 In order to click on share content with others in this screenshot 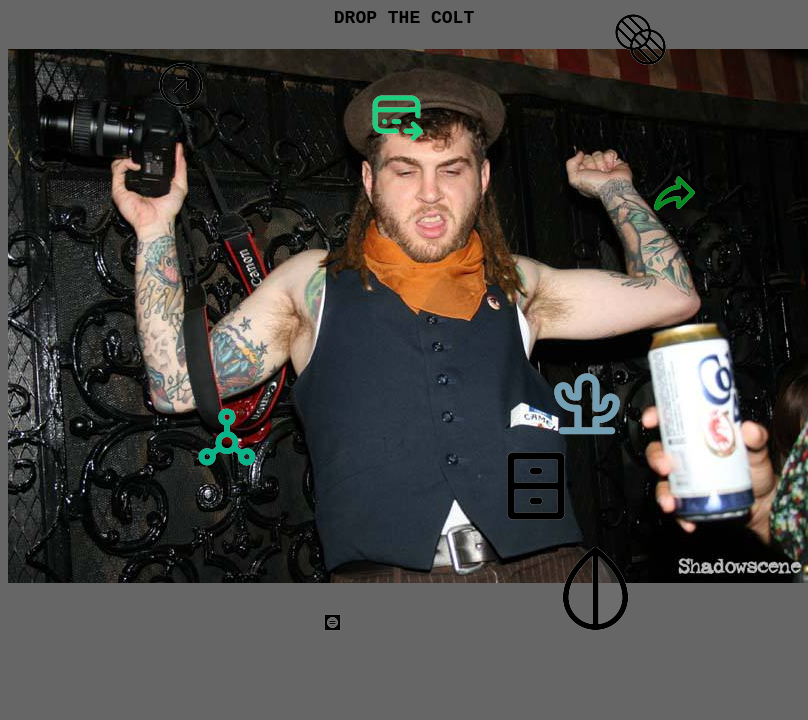, I will do `click(674, 195)`.